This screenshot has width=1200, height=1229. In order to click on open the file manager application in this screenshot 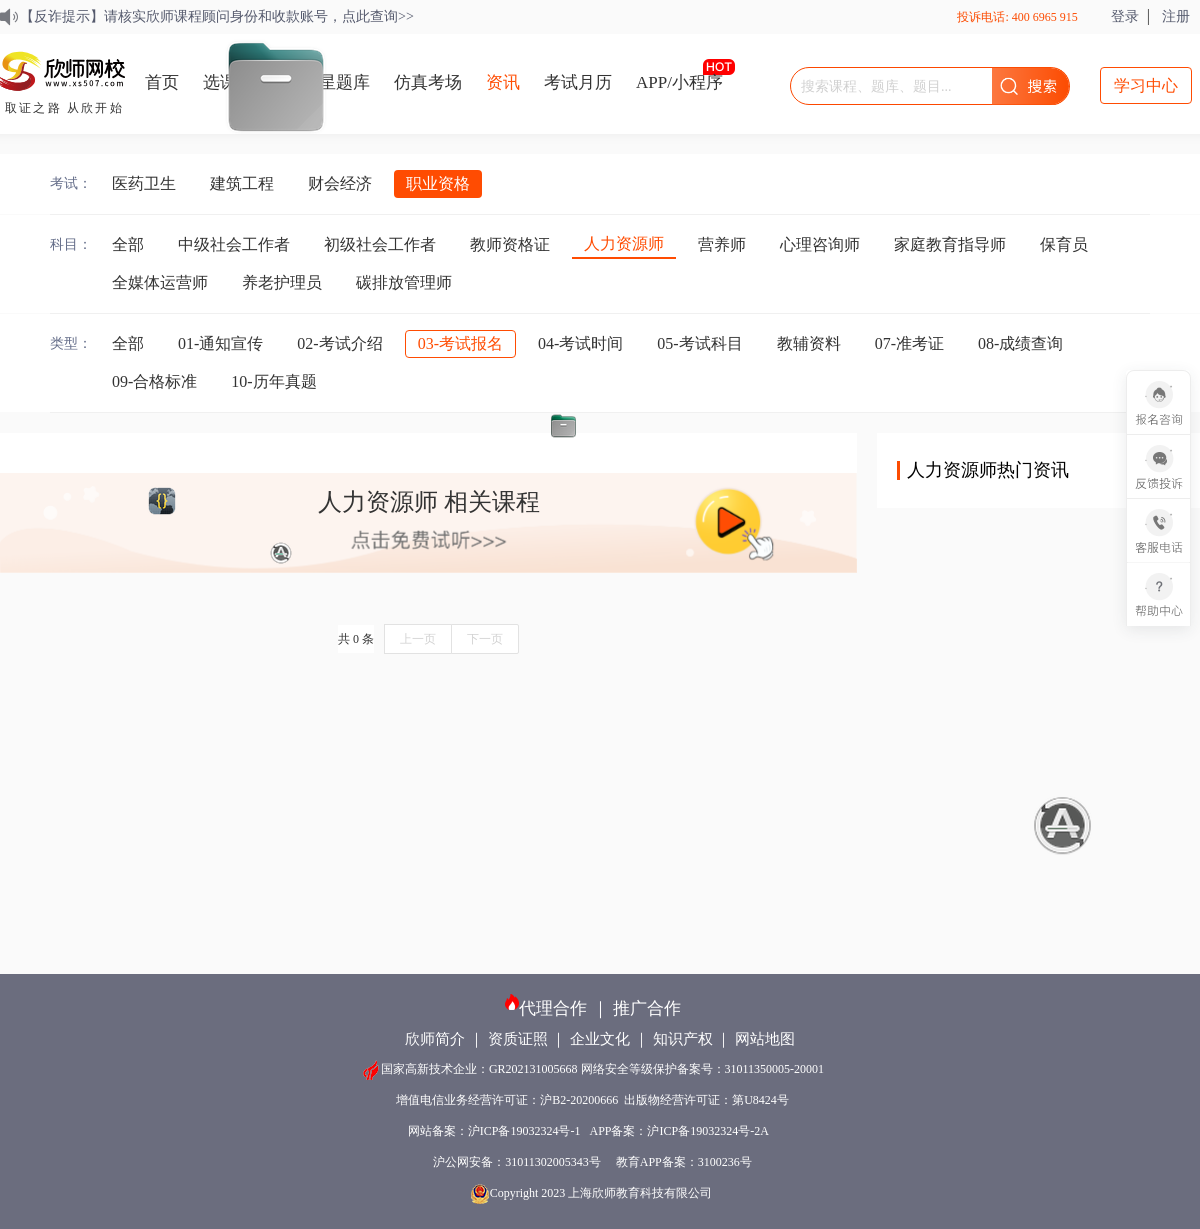, I will do `click(563, 425)`.